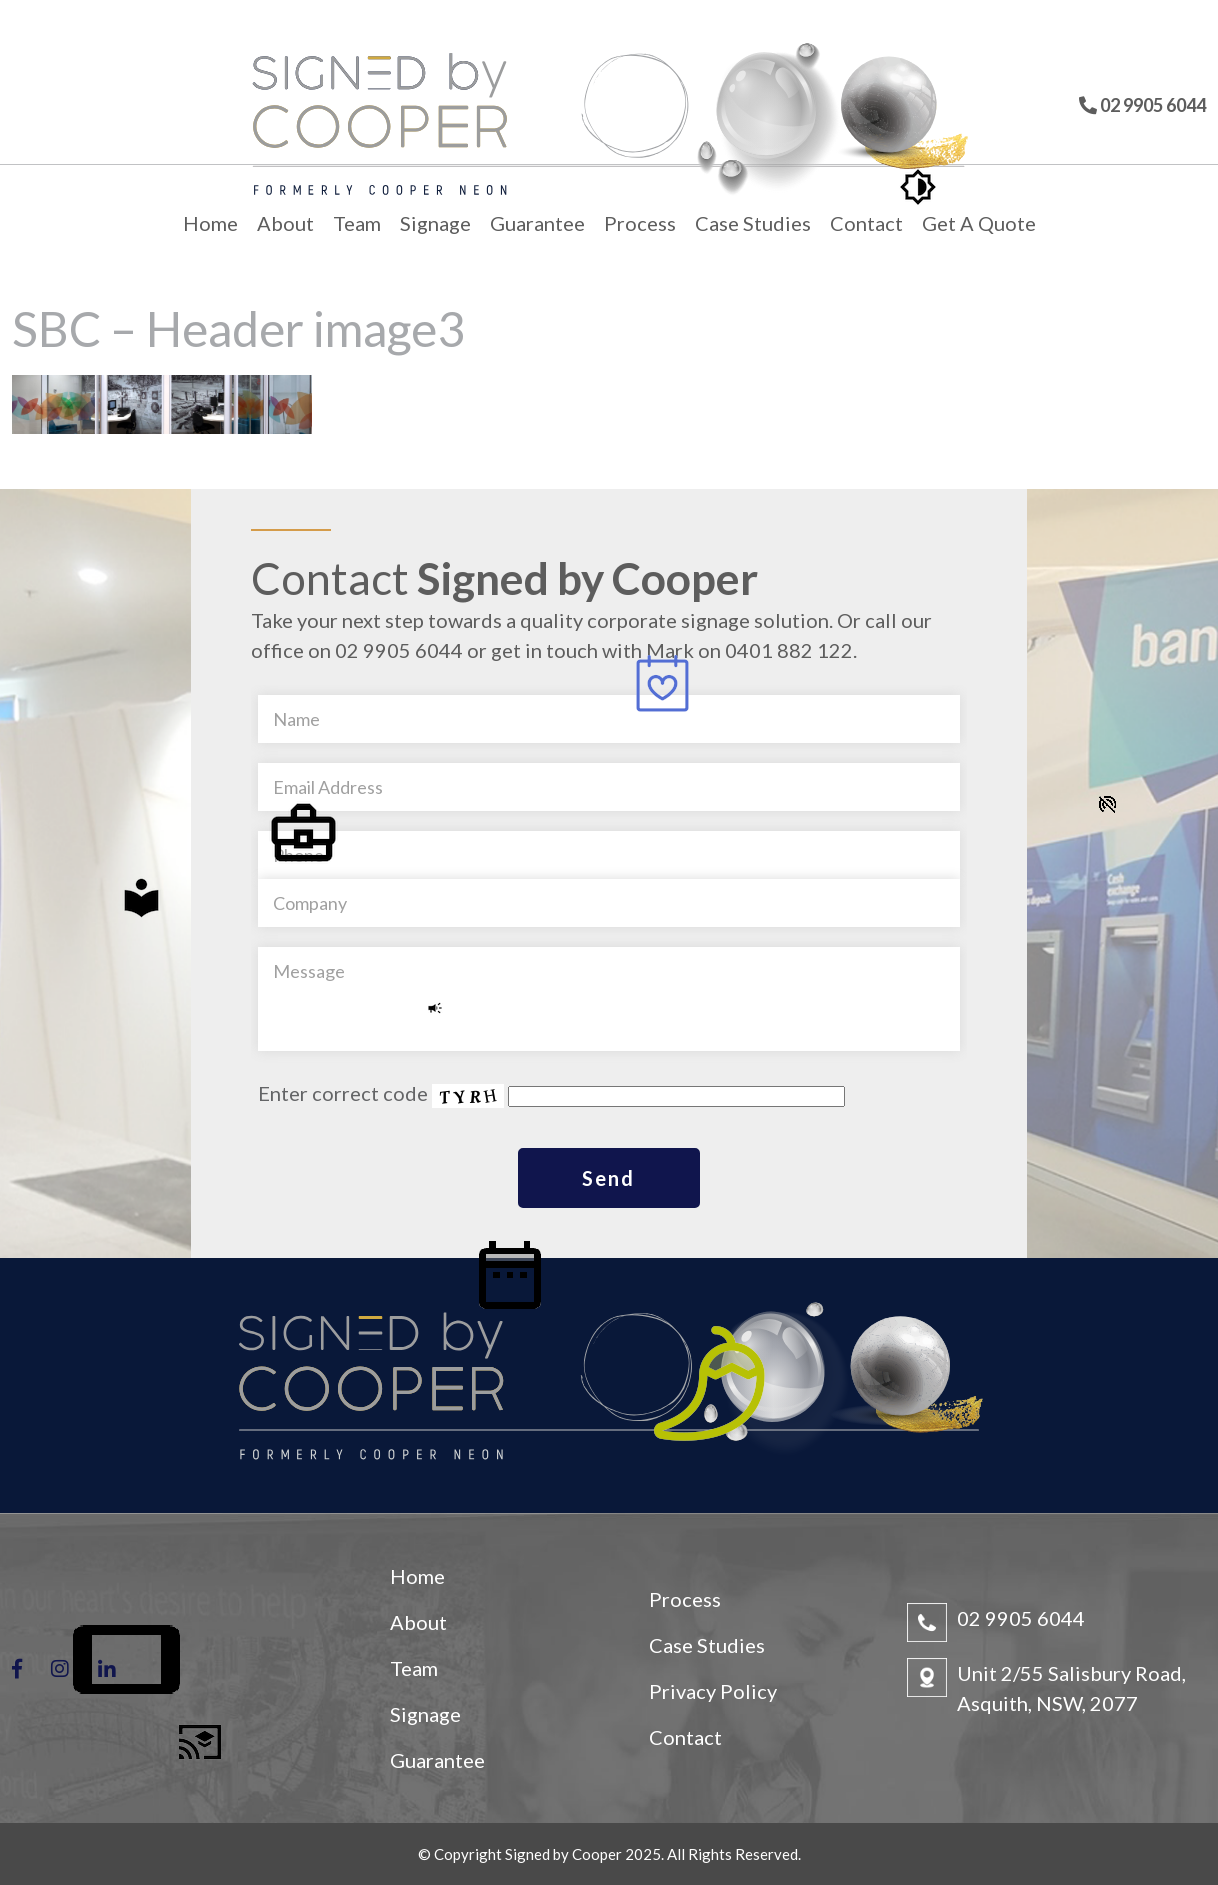 The image size is (1218, 1885). What do you see at coordinates (200, 1742) in the screenshot?
I see `cast or share screen to a classroom display` at bounding box center [200, 1742].